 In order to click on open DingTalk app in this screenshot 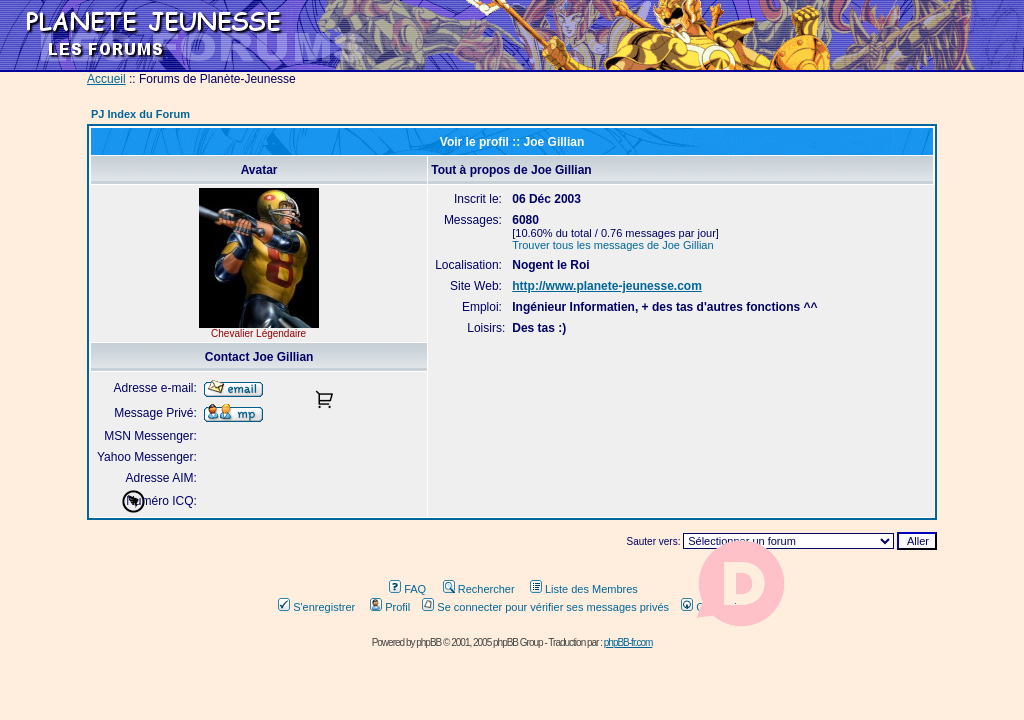, I will do `click(133, 501)`.